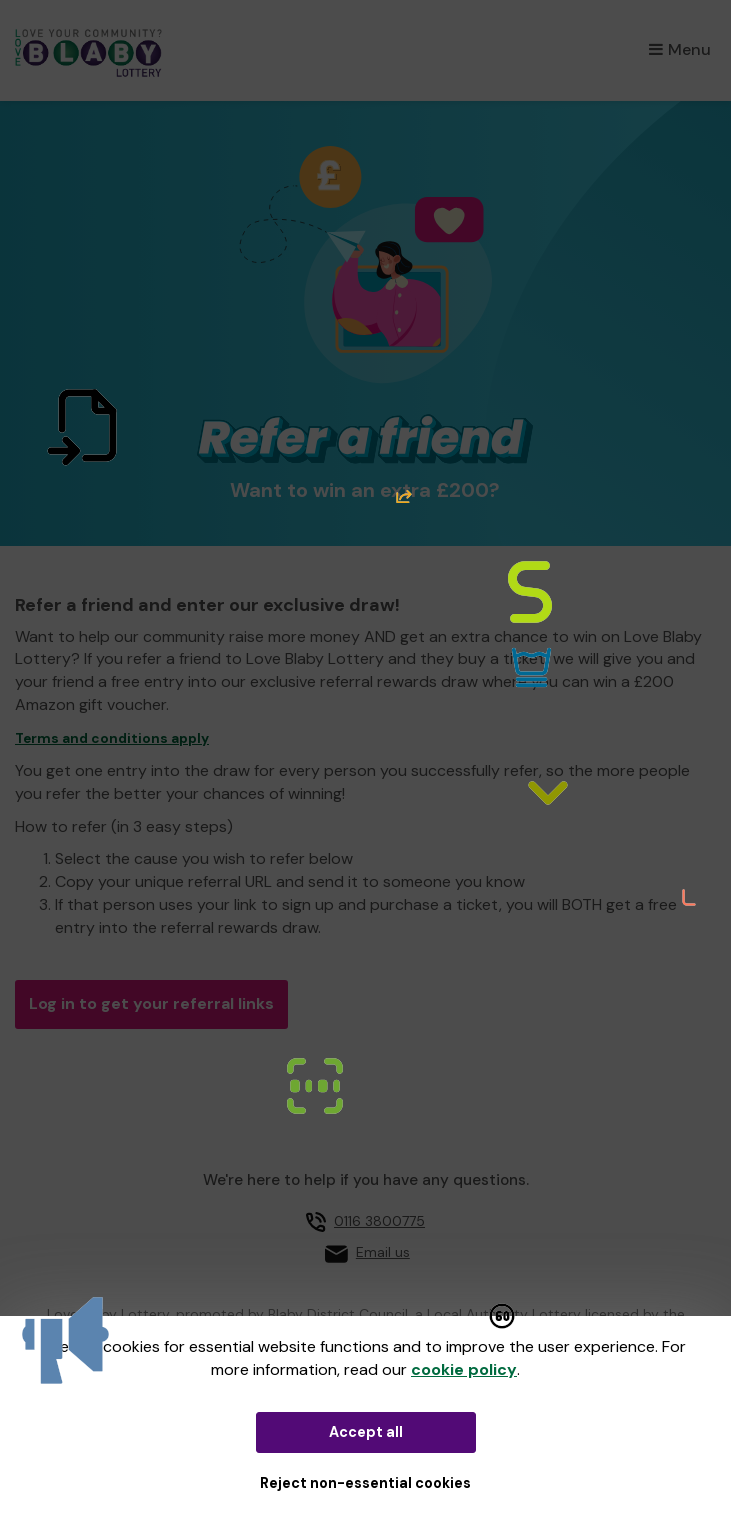 Image resolution: width=731 pixels, height=1524 pixels. Describe the element at coordinates (548, 791) in the screenshot. I see `expand a dropdown menu or collapsed section` at that location.